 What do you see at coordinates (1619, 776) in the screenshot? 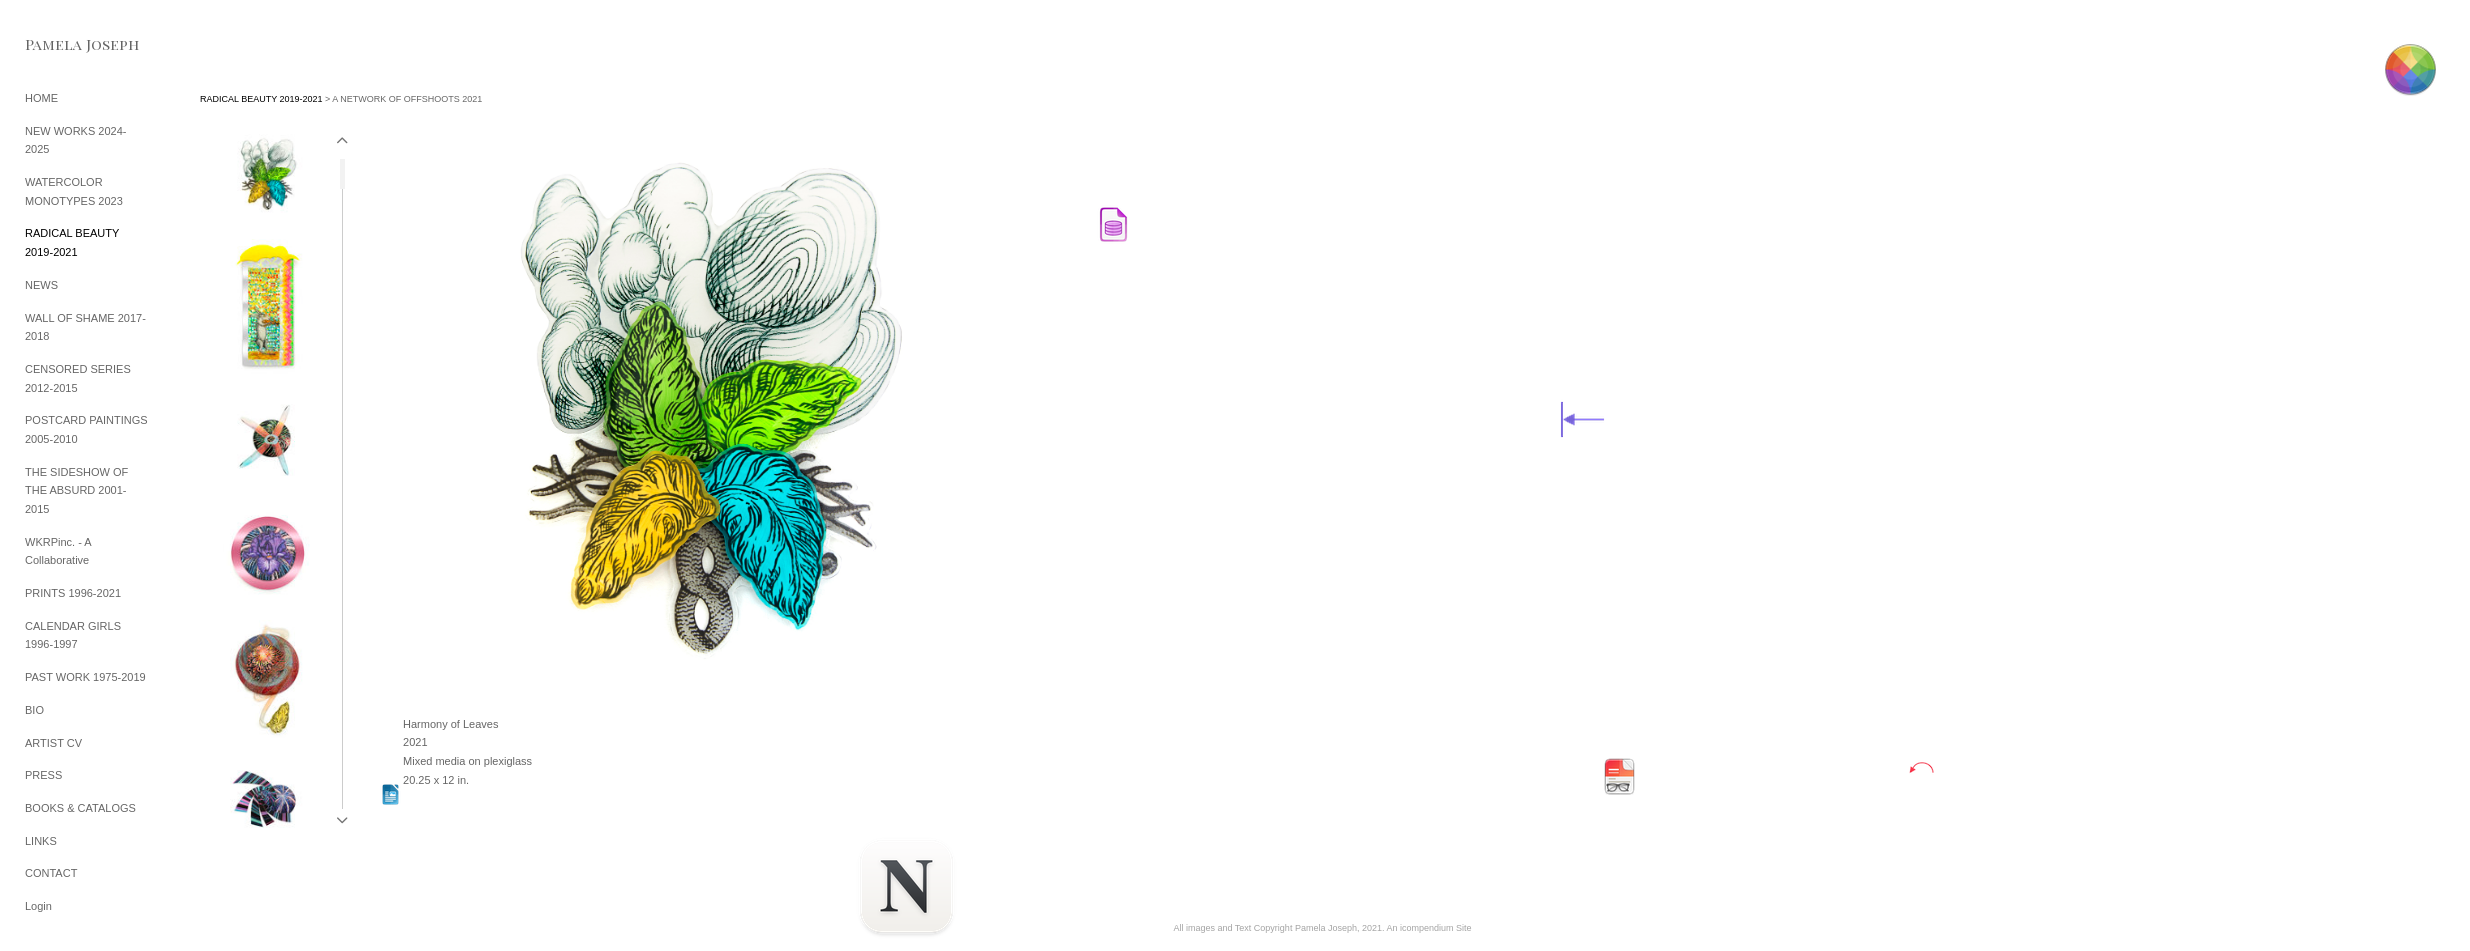
I see `open the papers app for reading articles` at bounding box center [1619, 776].